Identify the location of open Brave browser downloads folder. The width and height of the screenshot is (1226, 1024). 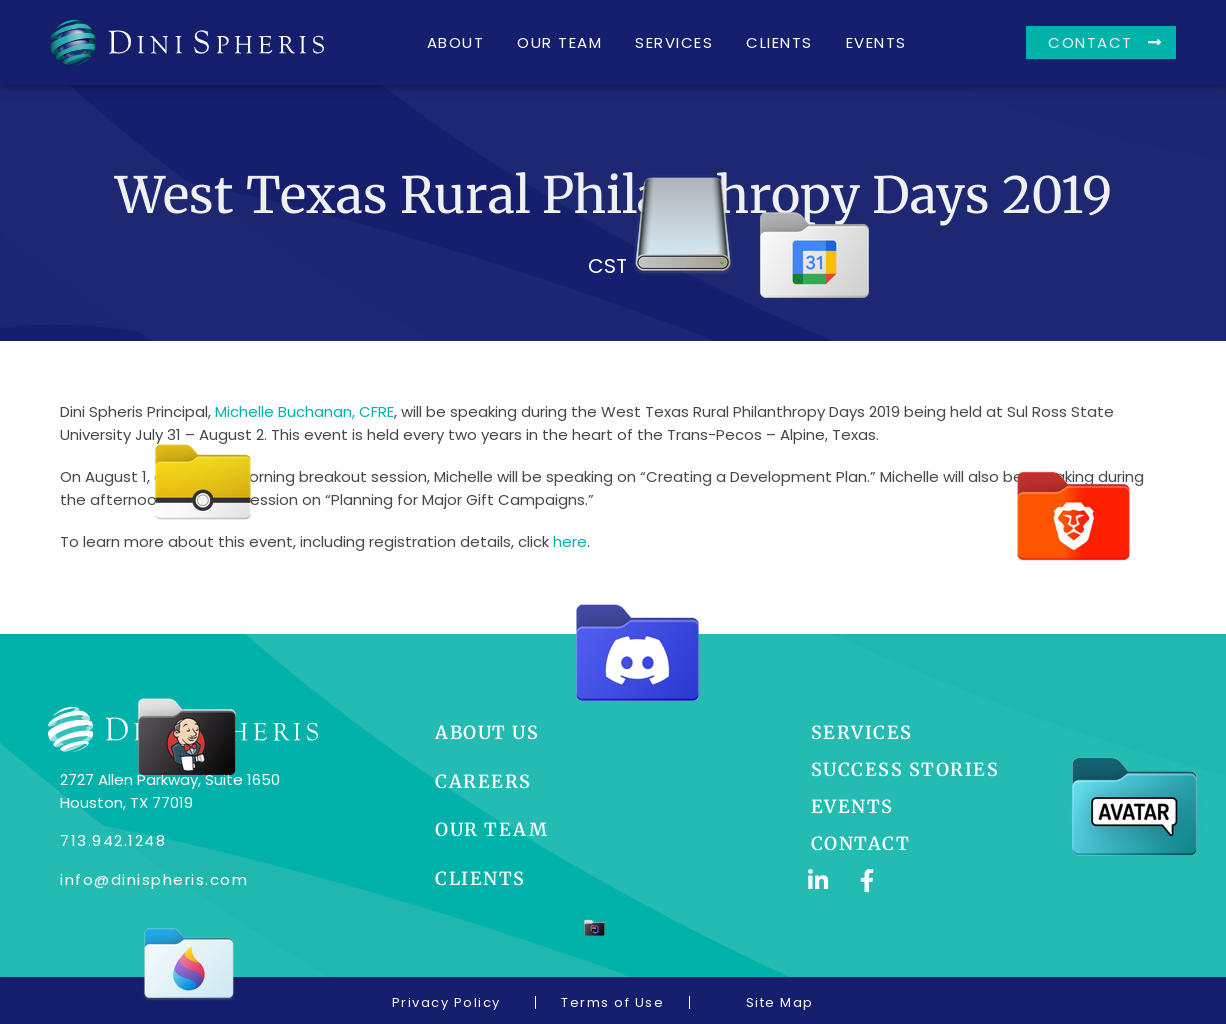
(1073, 519).